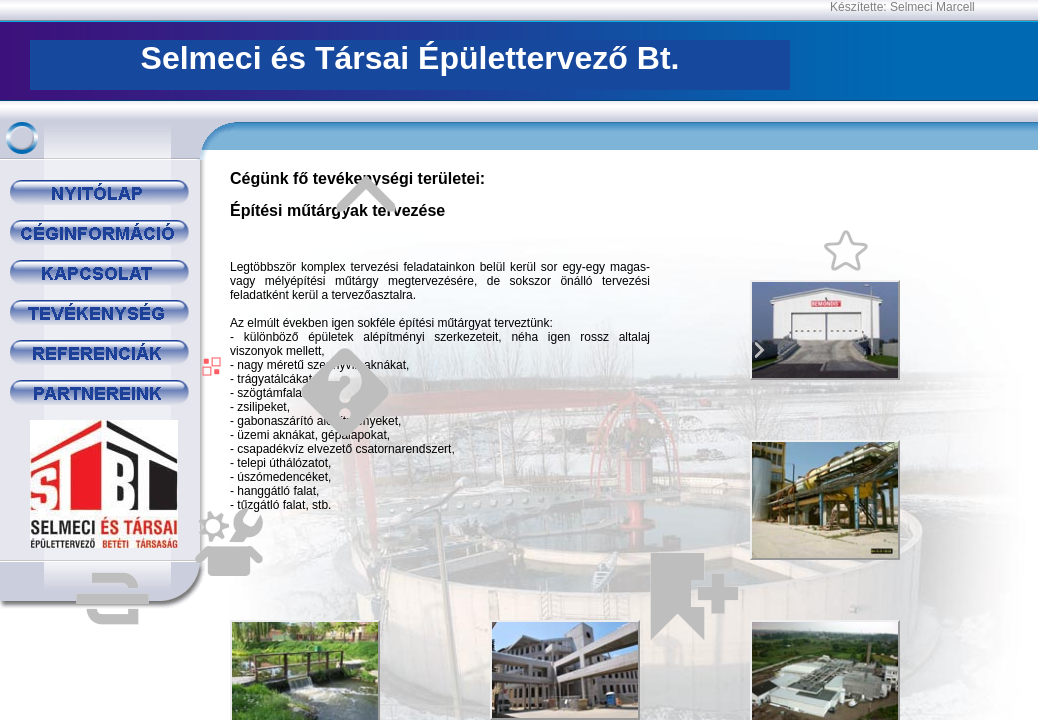 The width and height of the screenshot is (1038, 720). I want to click on navigate to the next item or page, so click(760, 350).